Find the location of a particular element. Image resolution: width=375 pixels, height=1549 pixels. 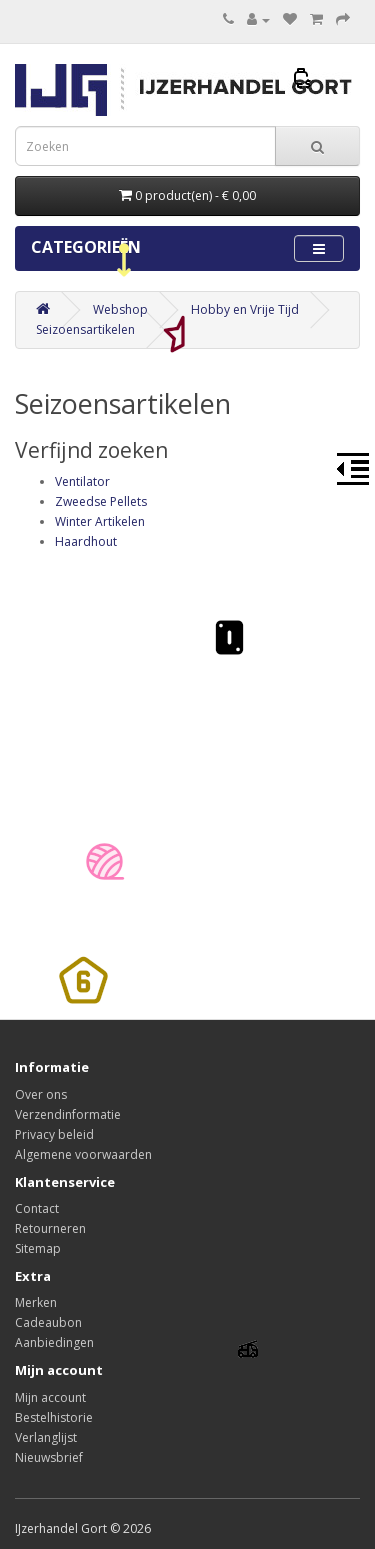

navigate to section 6 is located at coordinates (83, 981).